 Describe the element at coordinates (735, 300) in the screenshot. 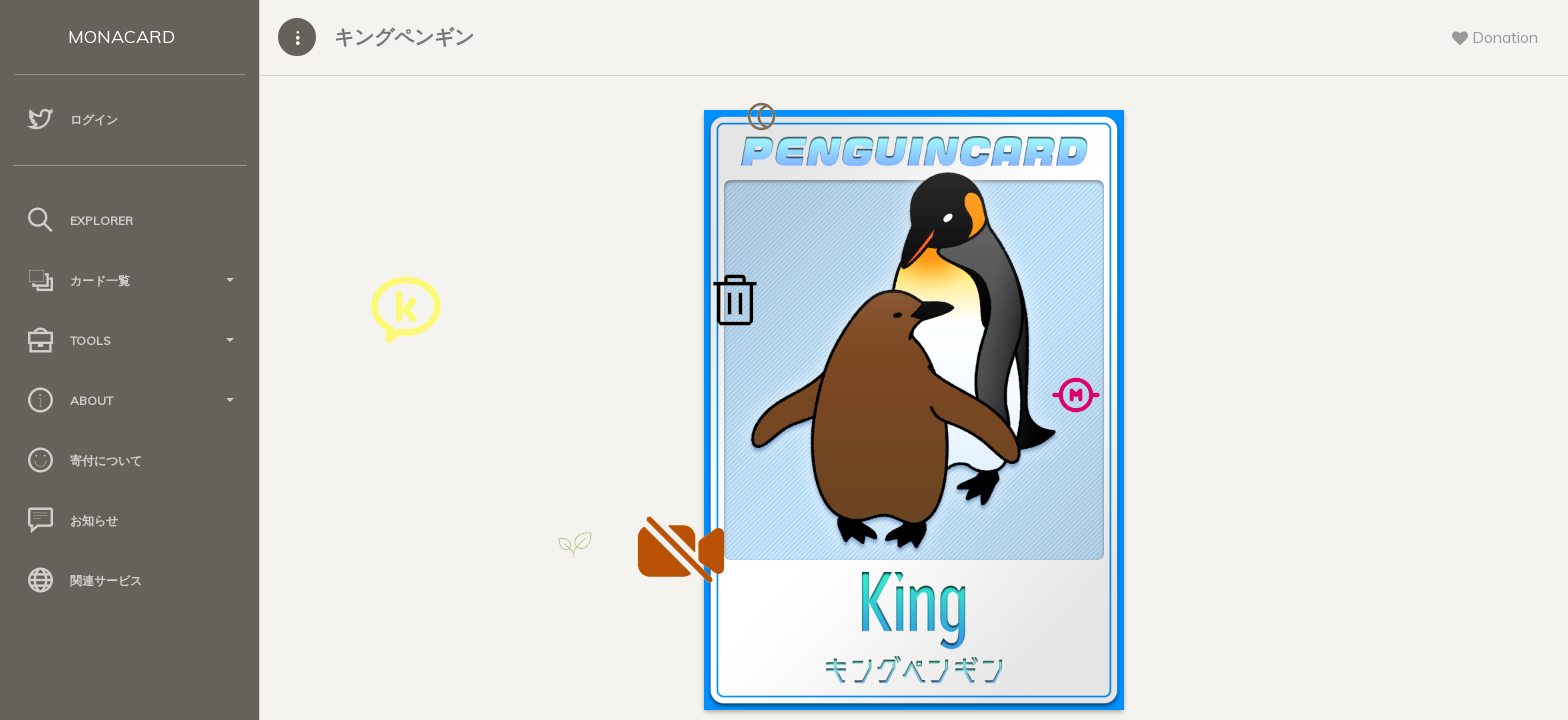

I see `delete selected item` at that location.